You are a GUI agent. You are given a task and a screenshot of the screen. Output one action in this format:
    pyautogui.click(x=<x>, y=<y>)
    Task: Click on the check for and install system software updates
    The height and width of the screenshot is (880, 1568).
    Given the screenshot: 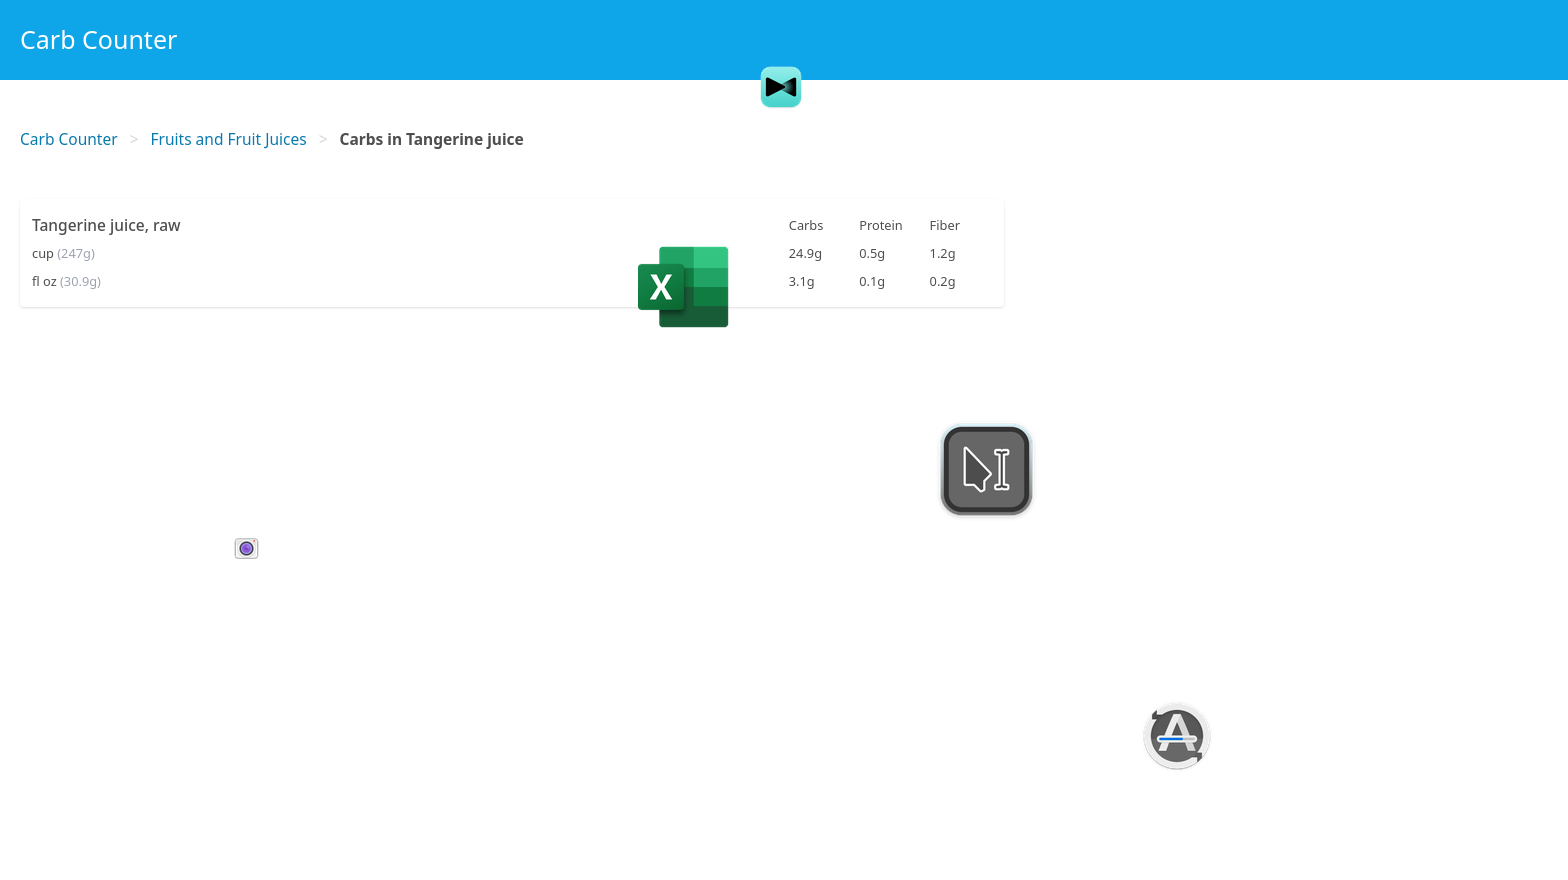 What is the action you would take?
    pyautogui.click(x=1177, y=736)
    